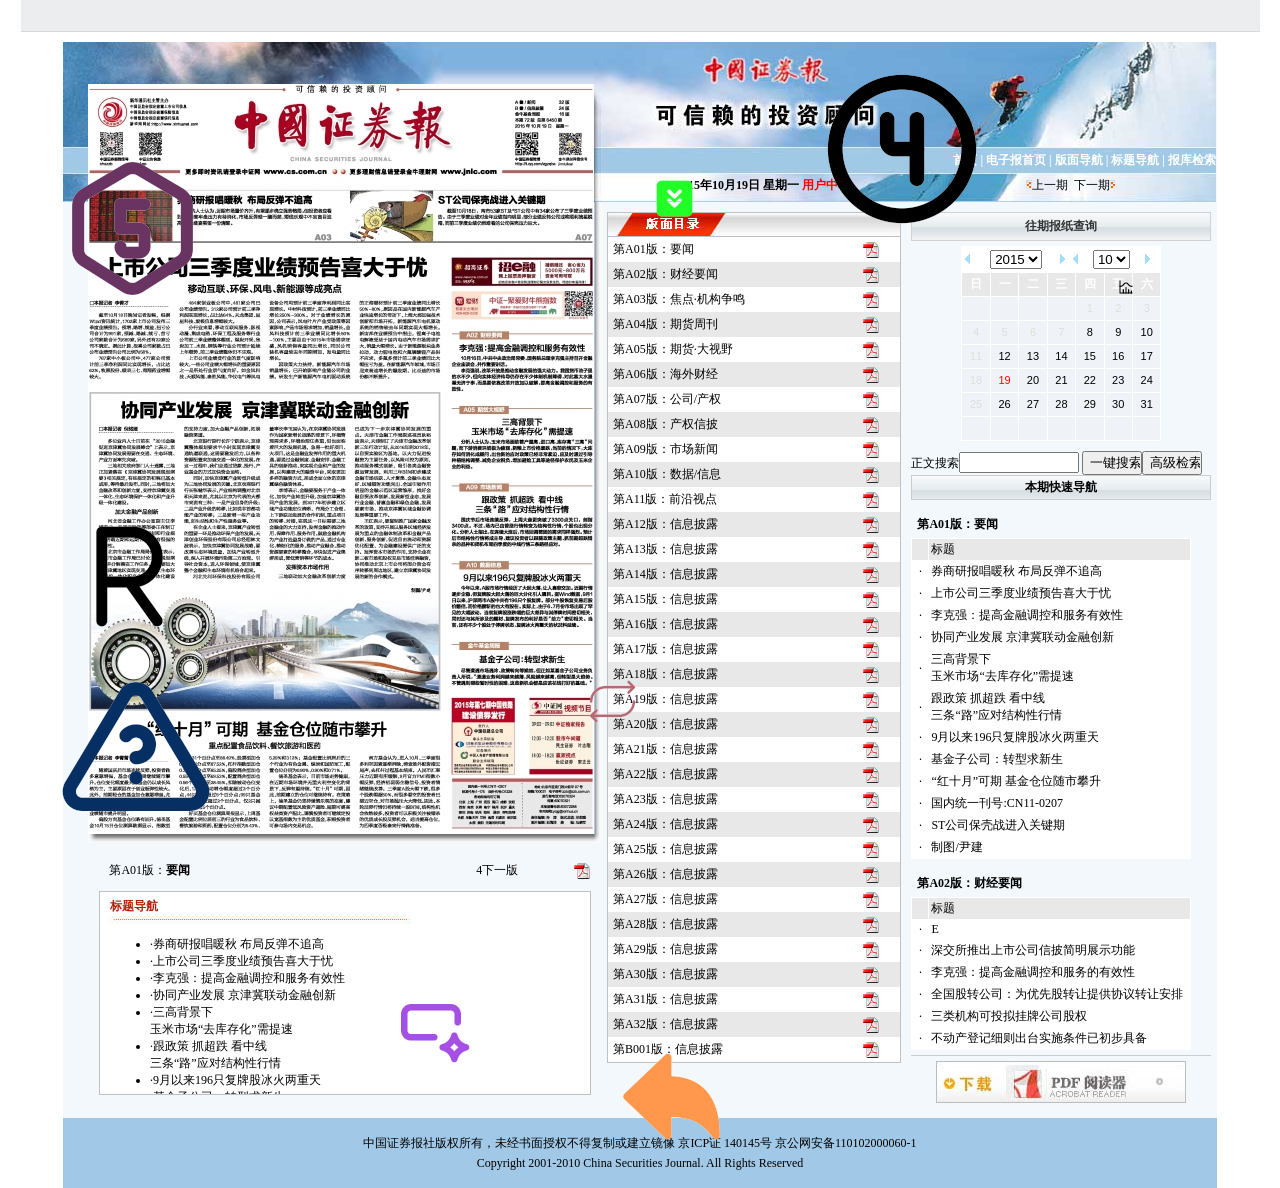  Describe the element at coordinates (1126, 287) in the screenshot. I see `view histogram or distribution chart` at that location.